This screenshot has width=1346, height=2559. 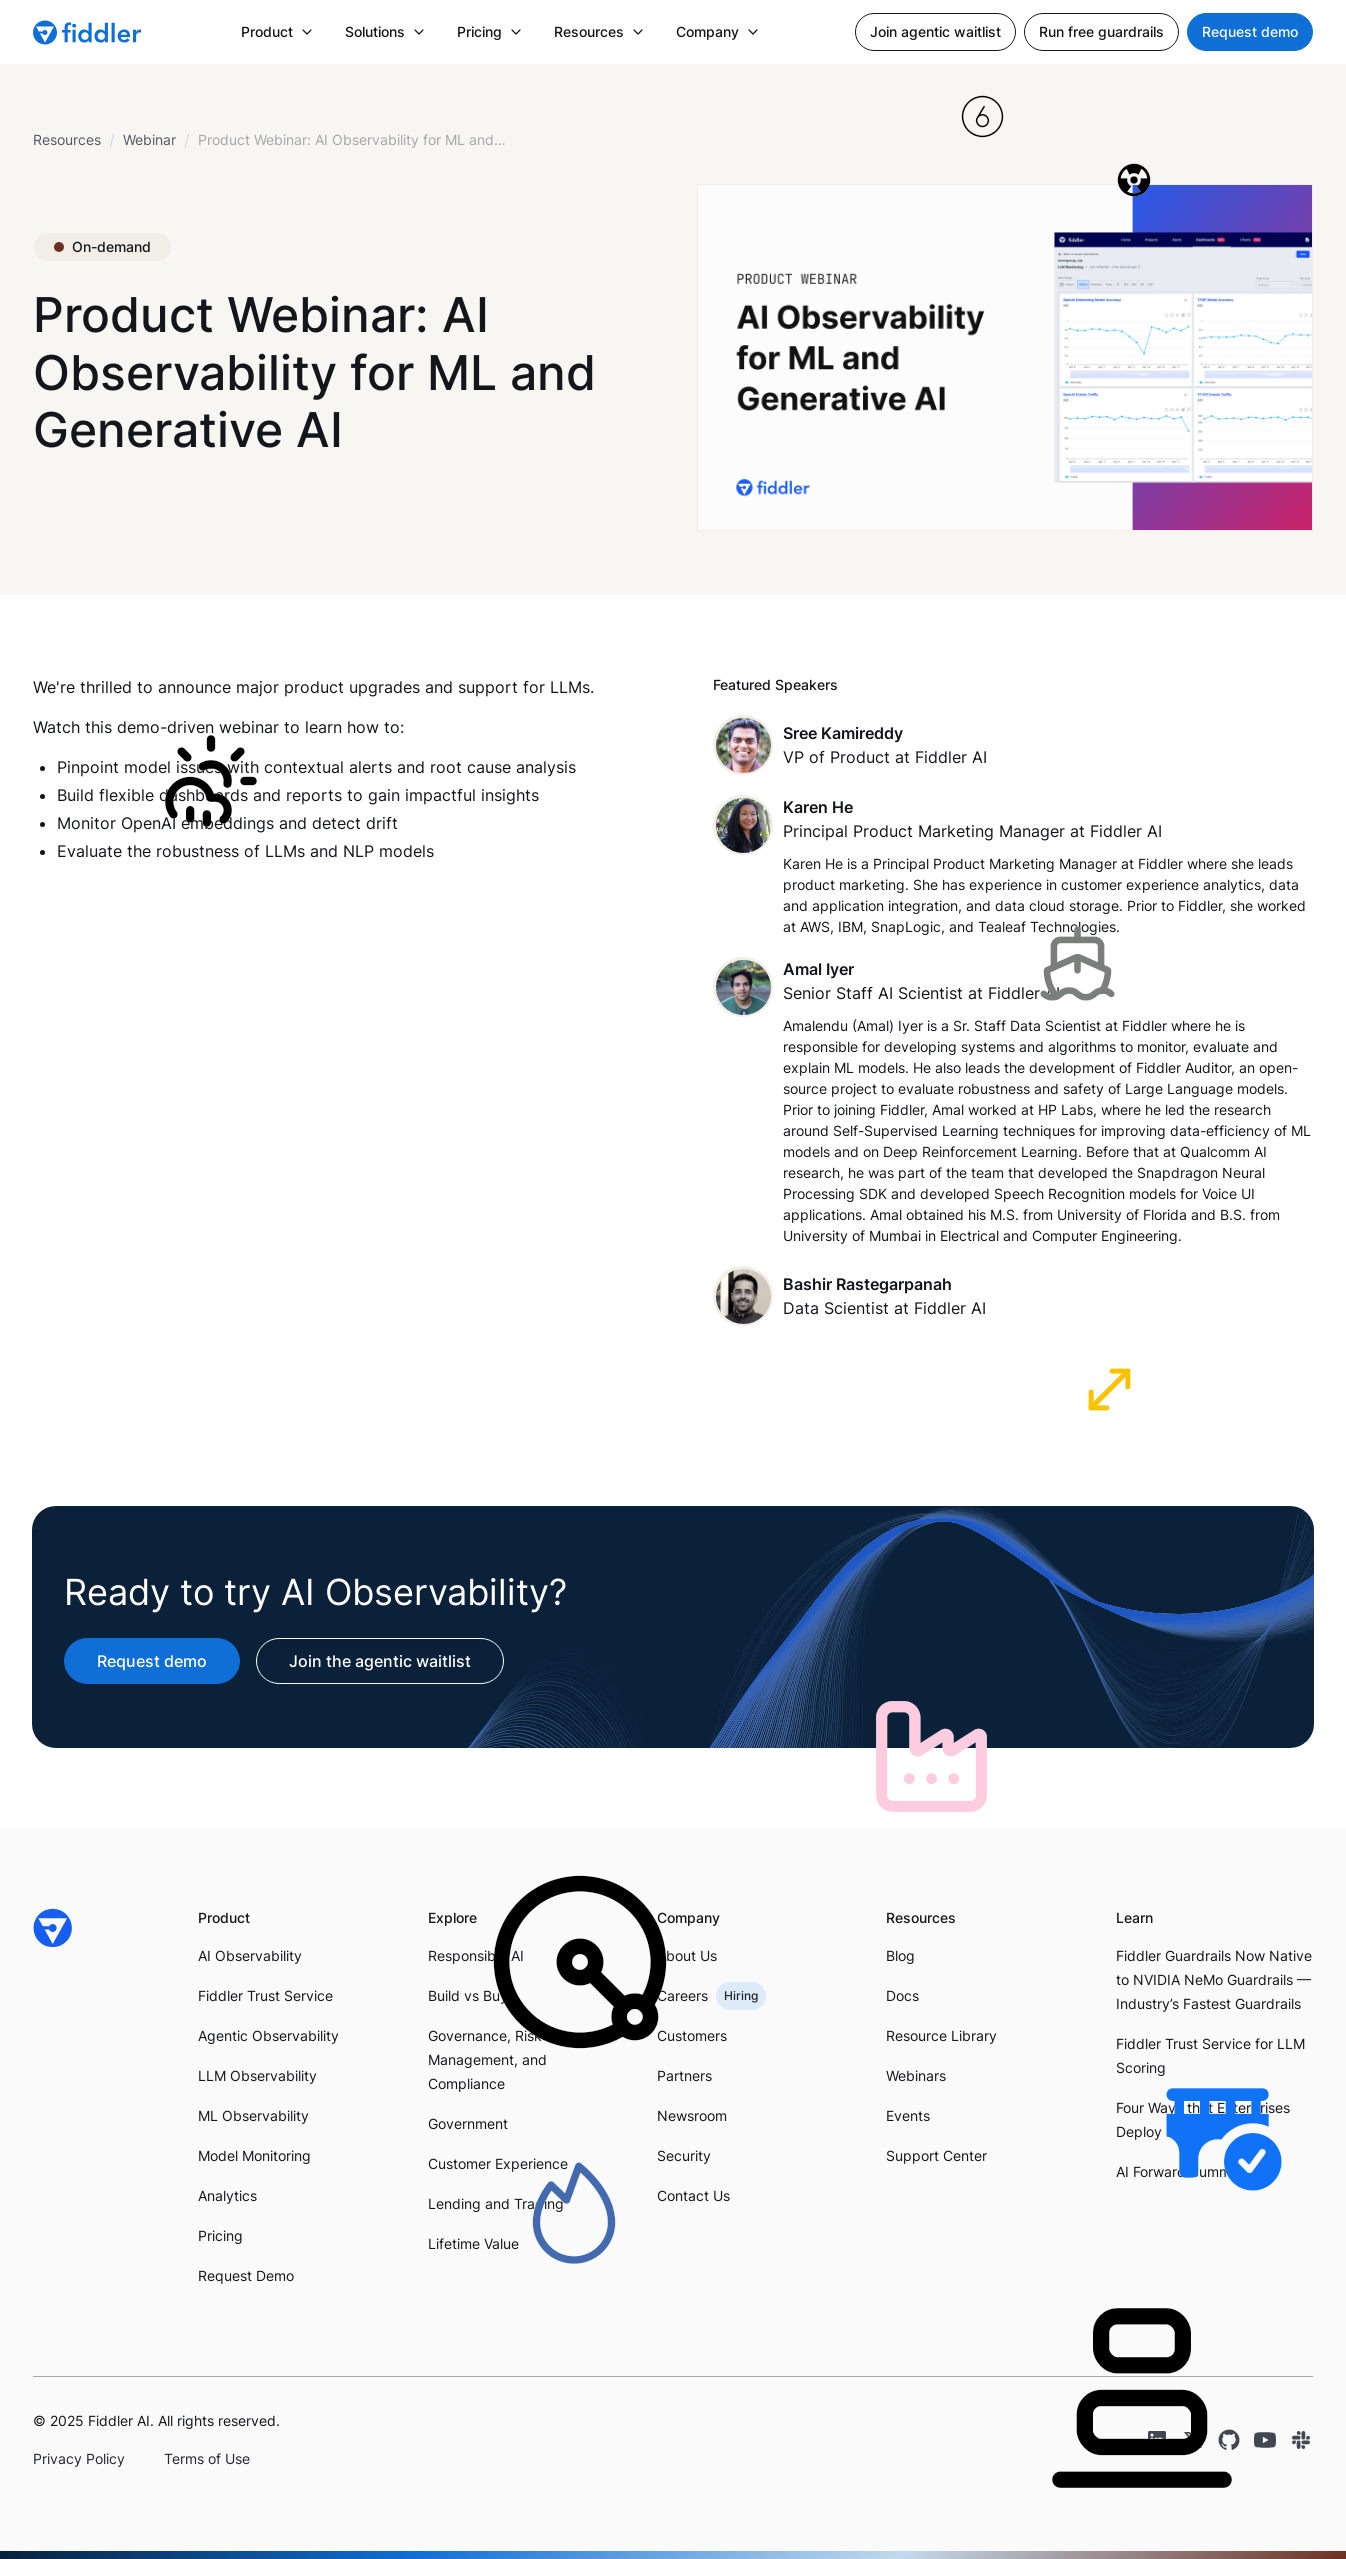 I want to click on resize window diagonally, so click(x=1109, y=1389).